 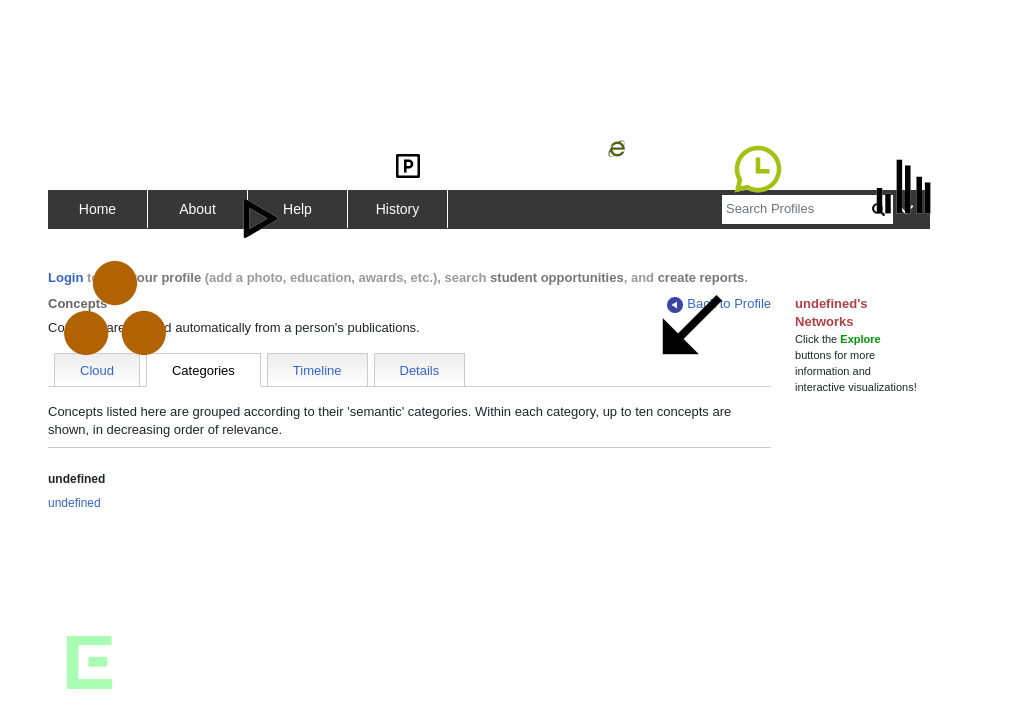 What do you see at coordinates (617, 149) in the screenshot?
I see `open link in internet explorer` at bounding box center [617, 149].